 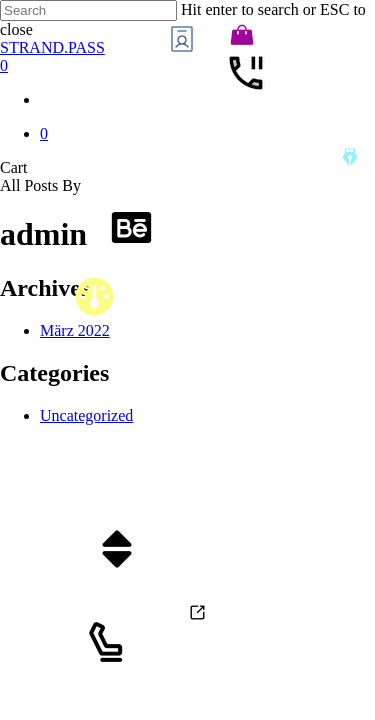 I want to click on open link in a new tab or window, so click(x=197, y=612).